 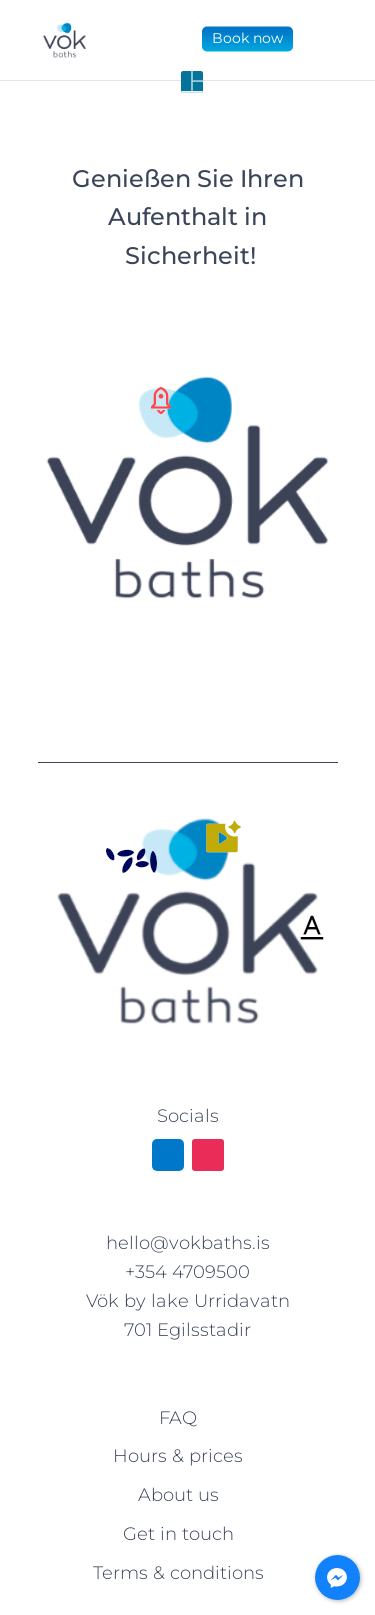 I want to click on change text color, so click(x=312, y=927).